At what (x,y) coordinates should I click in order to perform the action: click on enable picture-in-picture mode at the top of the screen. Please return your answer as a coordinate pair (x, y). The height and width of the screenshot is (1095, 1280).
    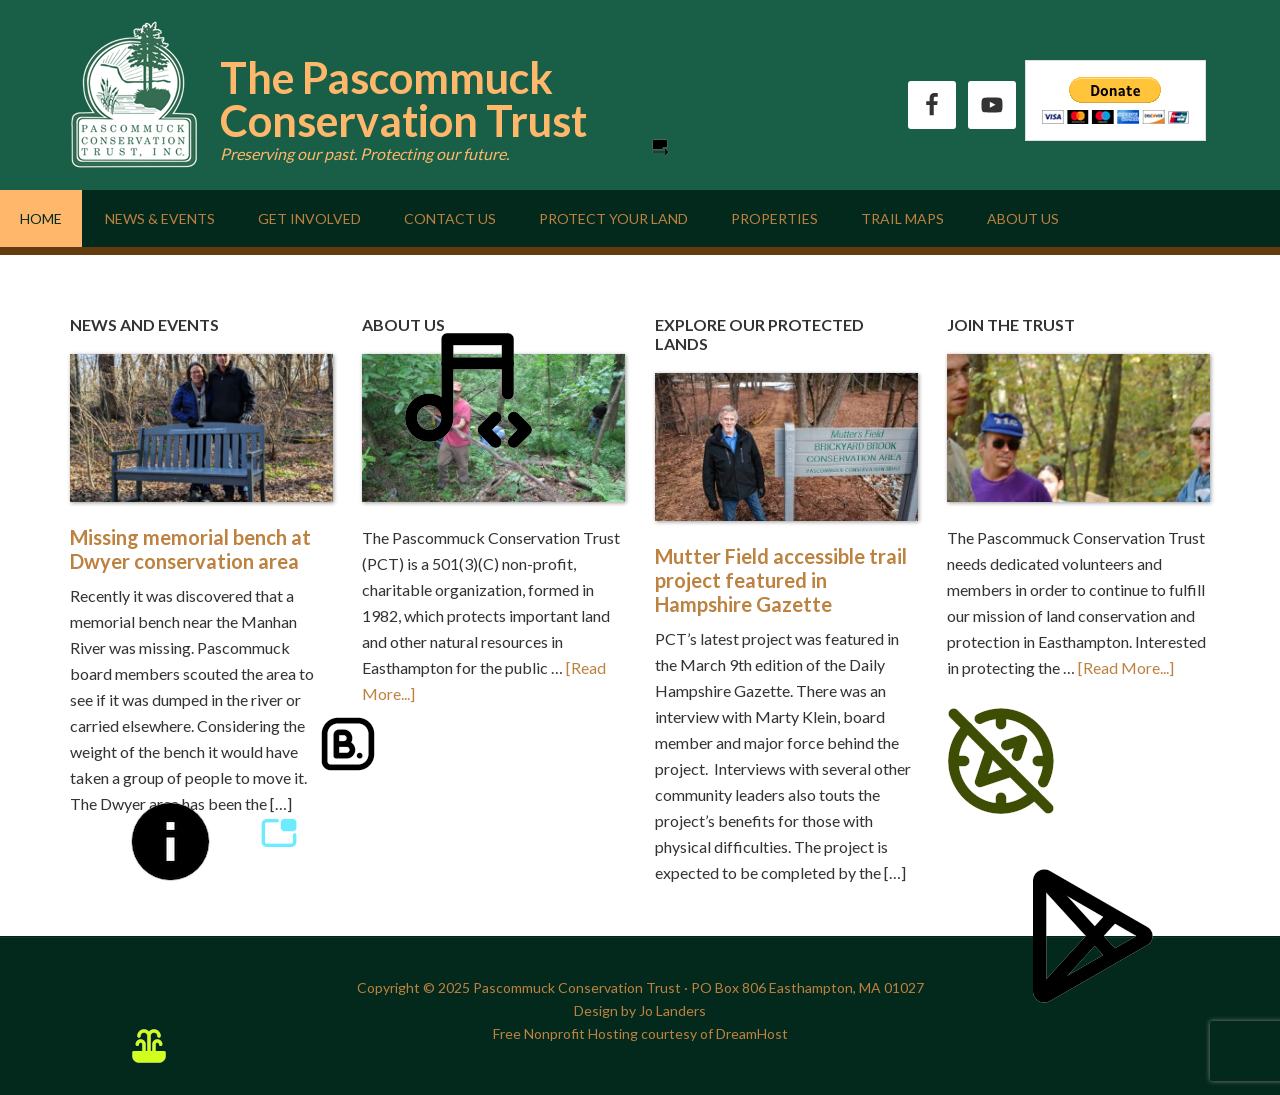
    Looking at the image, I should click on (279, 833).